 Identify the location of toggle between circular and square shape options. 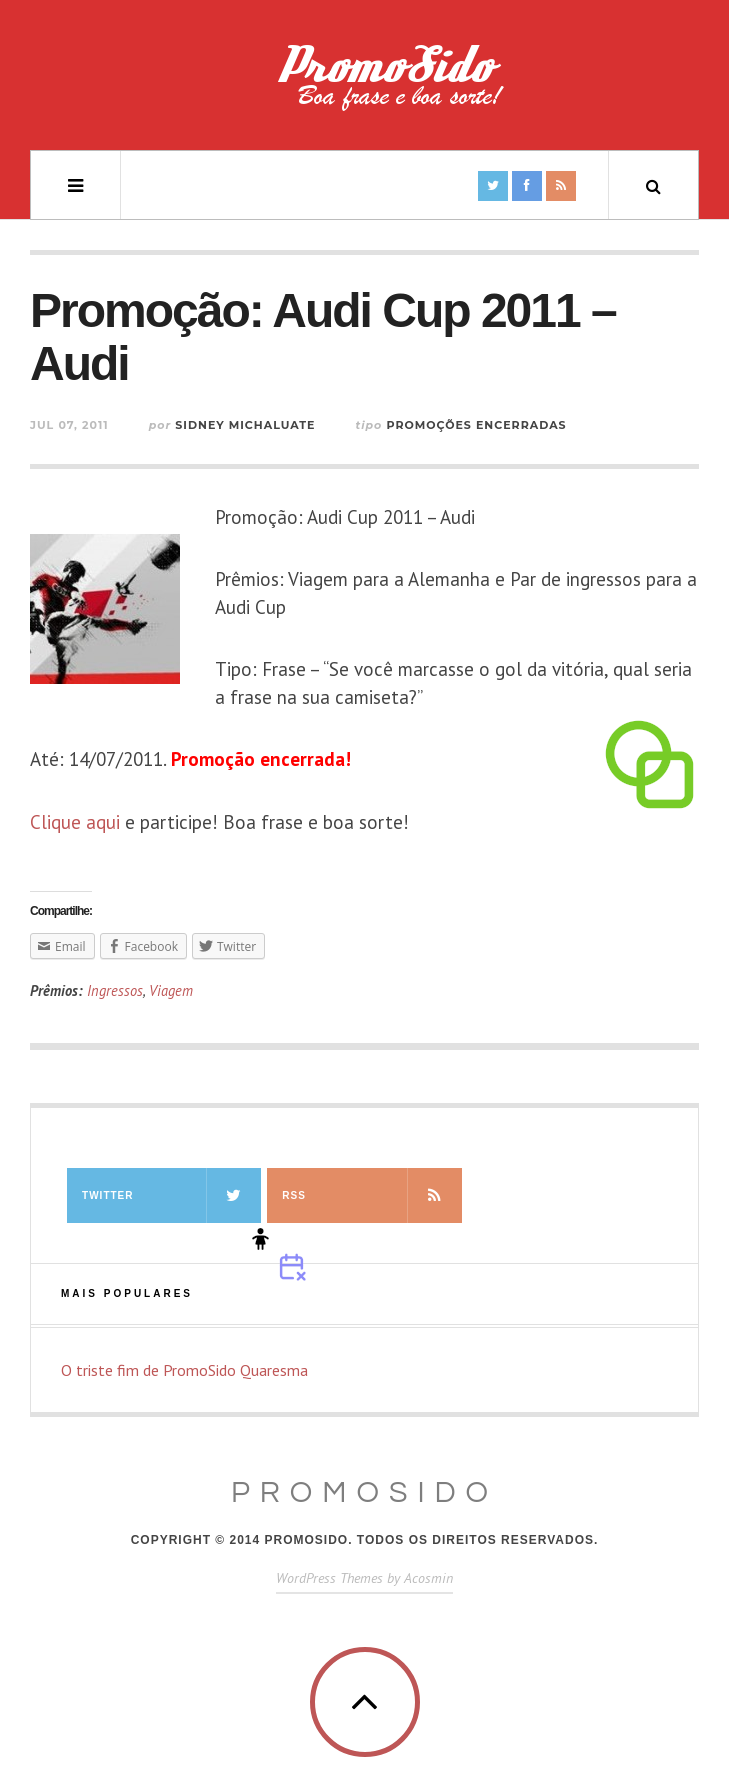
(649, 764).